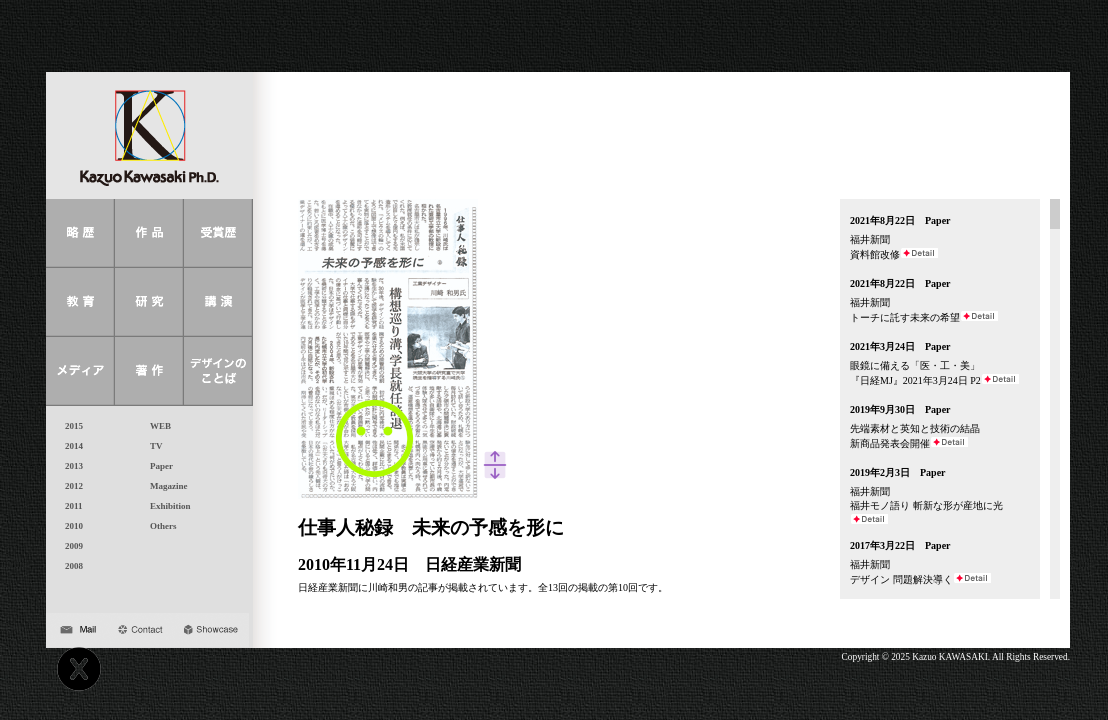  I want to click on expand content vertically, so click(495, 465).